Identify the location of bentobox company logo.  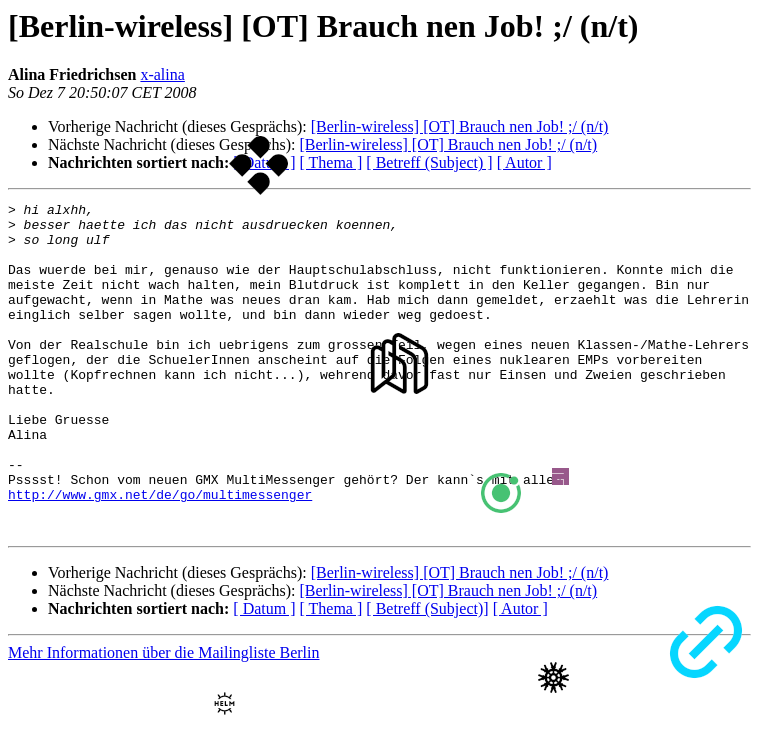
(258, 165).